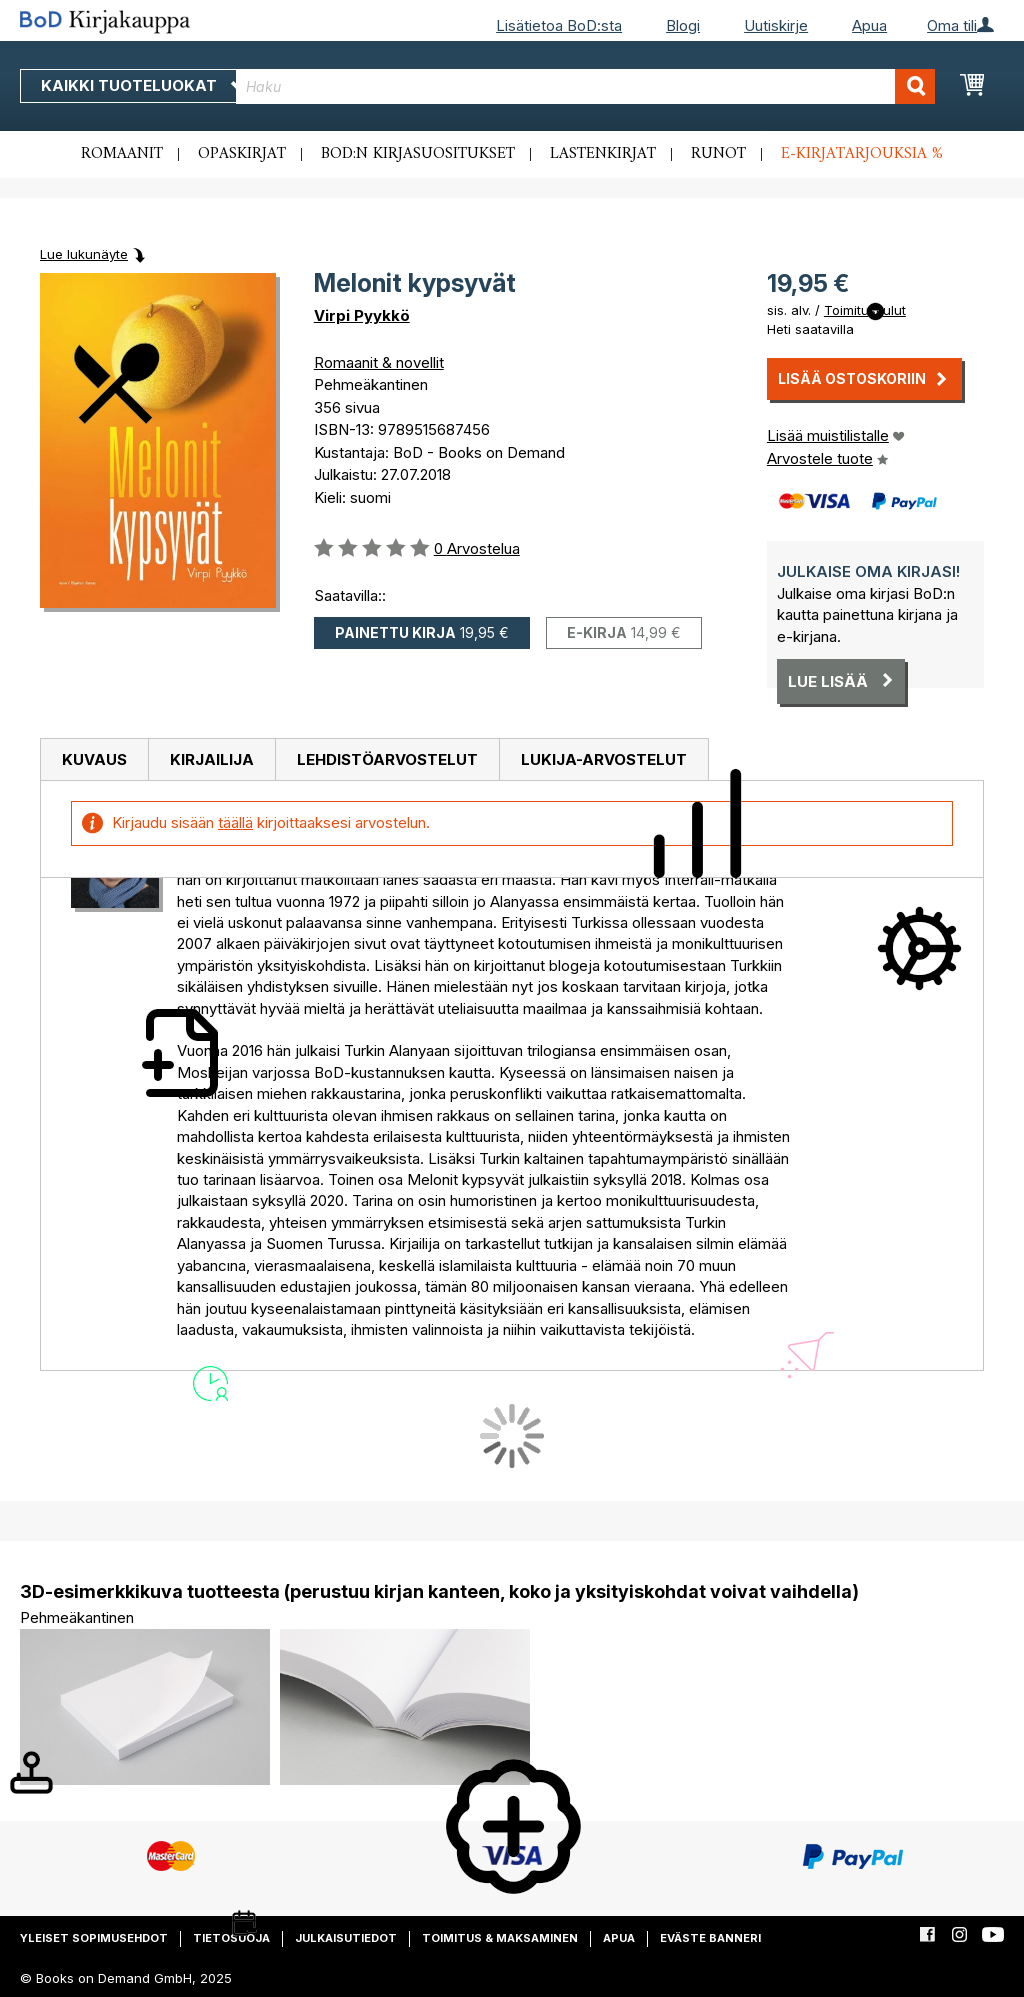 This screenshot has width=1024, height=1997. Describe the element at coordinates (513, 1826) in the screenshot. I see `add a new badge or achievement` at that location.